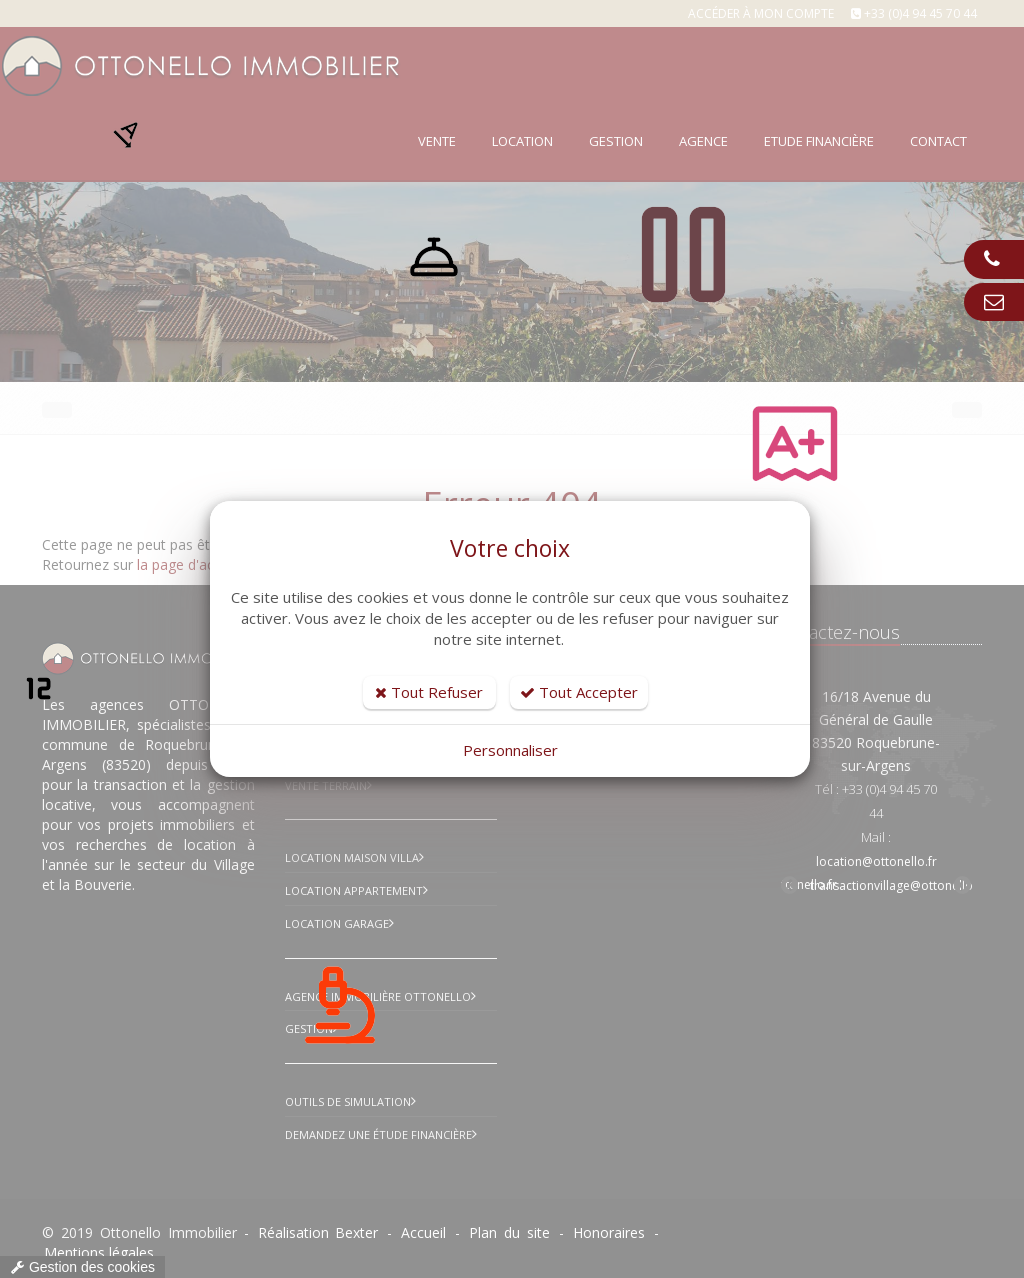 The width and height of the screenshot is (1024, 1278). I want to click on indicates item count or quantity of 12, so click(37, 688).